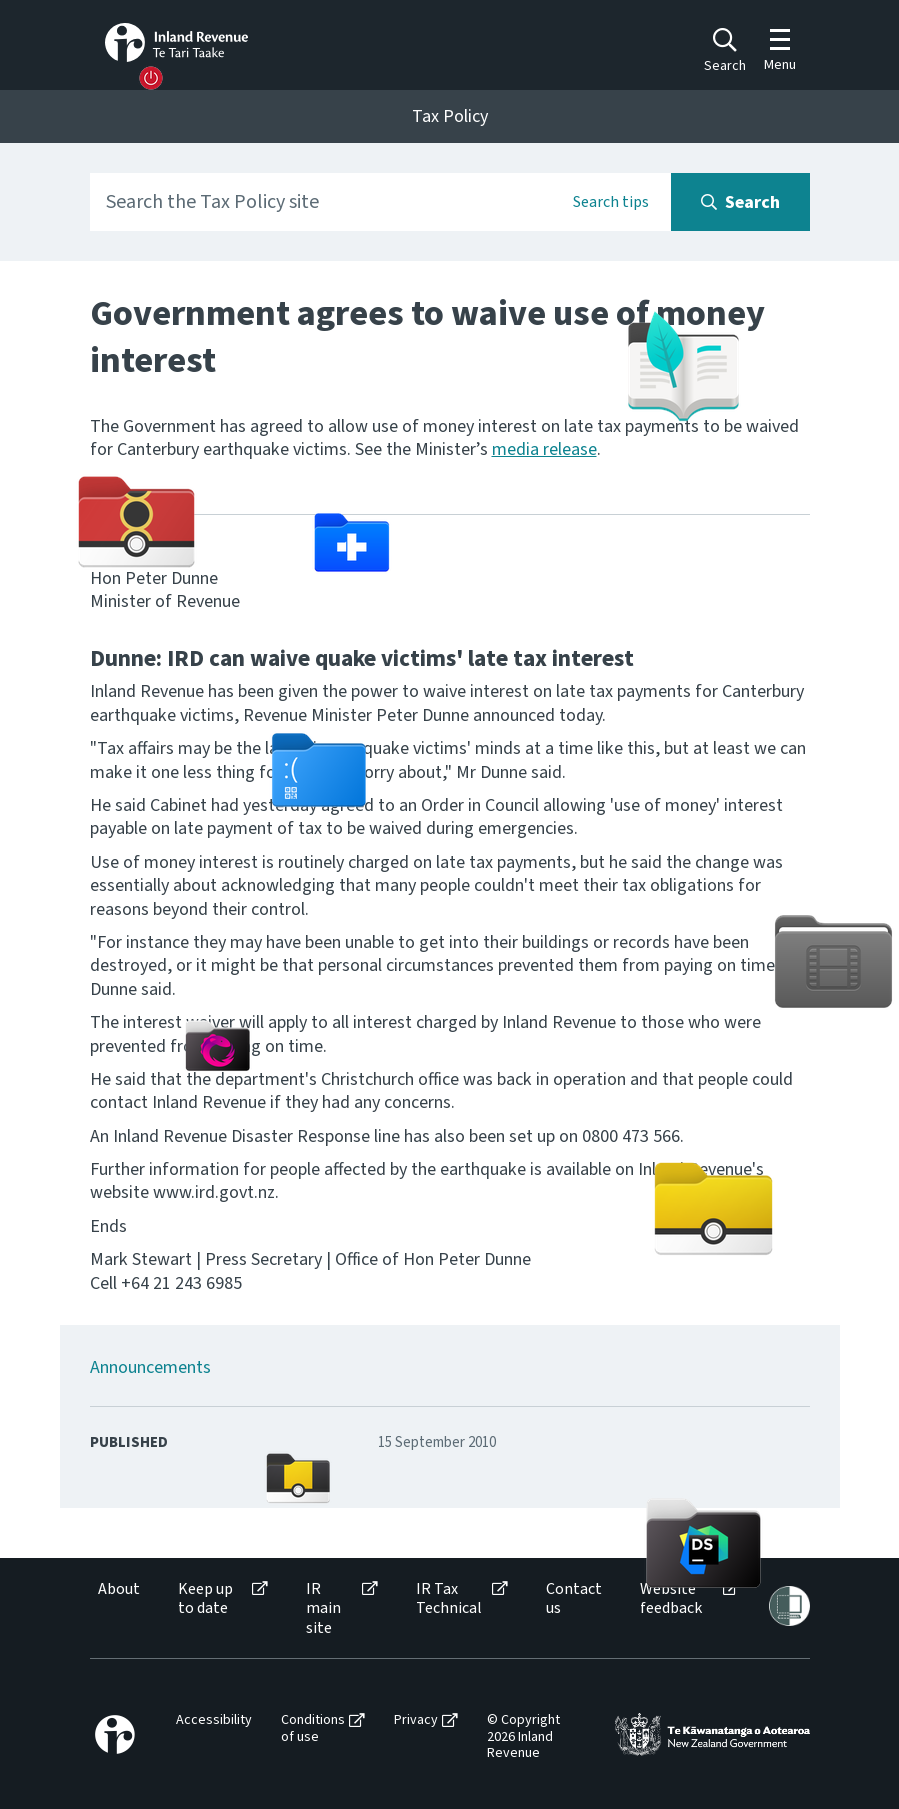 This screenshot has height=1809, width=899. I want to click on open folder containing Pokémon-related files, so click(713, 1212).